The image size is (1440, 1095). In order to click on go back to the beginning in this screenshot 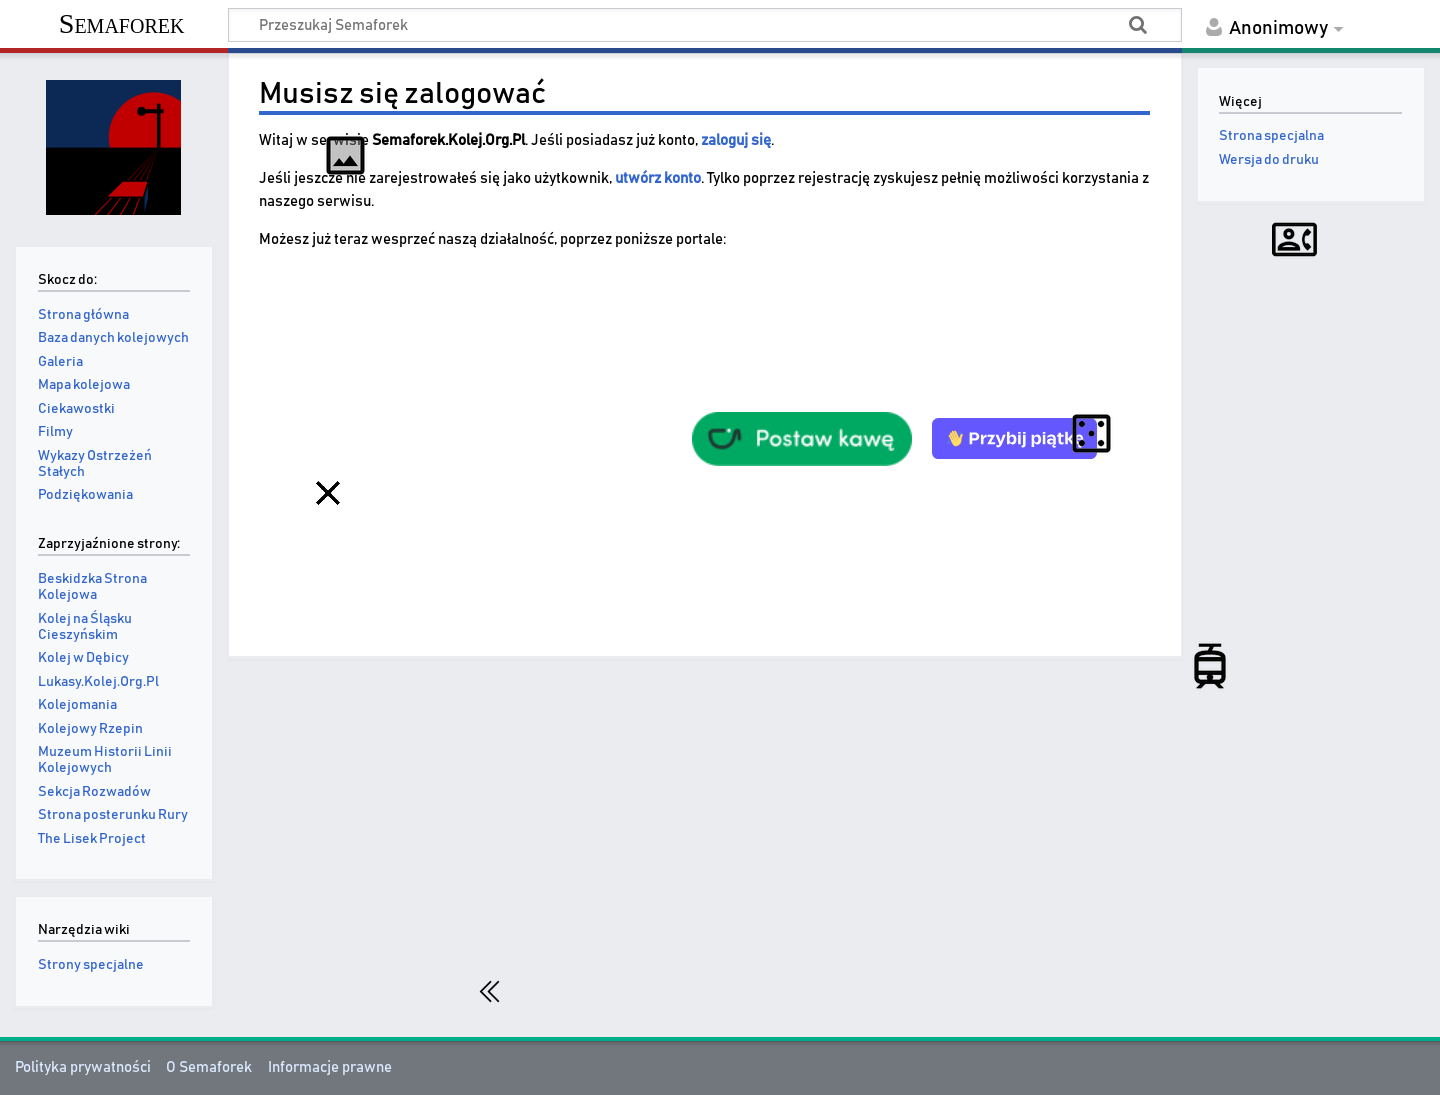, I will do `click(489, 991)`.